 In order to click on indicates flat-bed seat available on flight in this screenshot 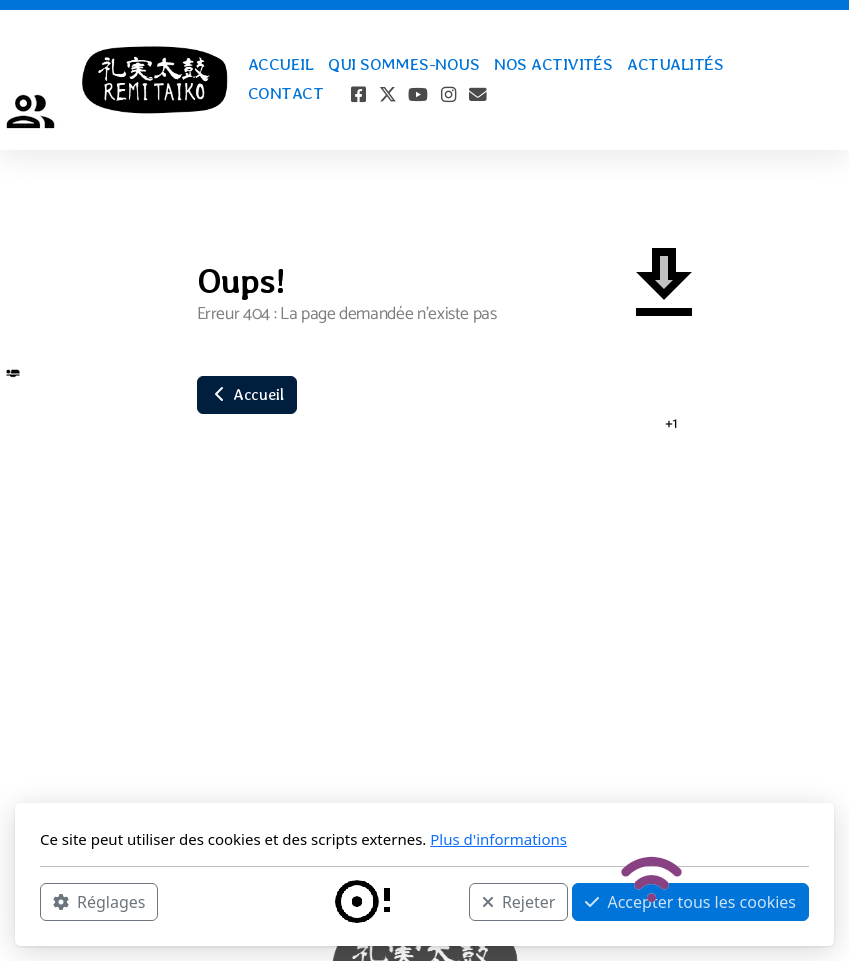, I will do `click(13, 373)`.